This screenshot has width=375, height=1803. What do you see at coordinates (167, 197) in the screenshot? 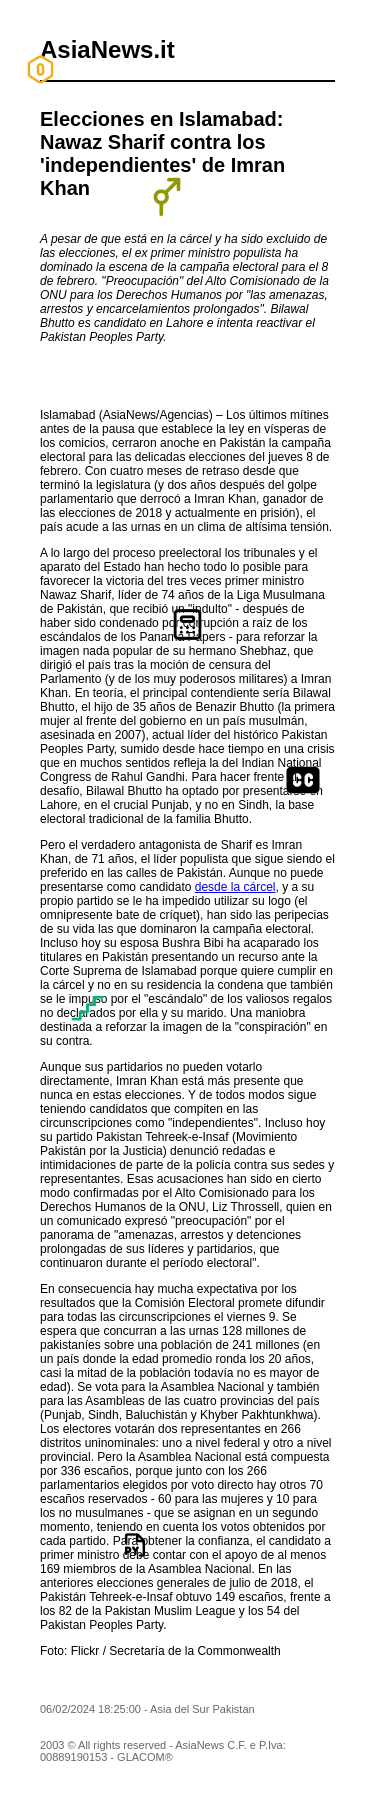
I see `take the last right exit at the roundabout` at bounding box center [167, 197].